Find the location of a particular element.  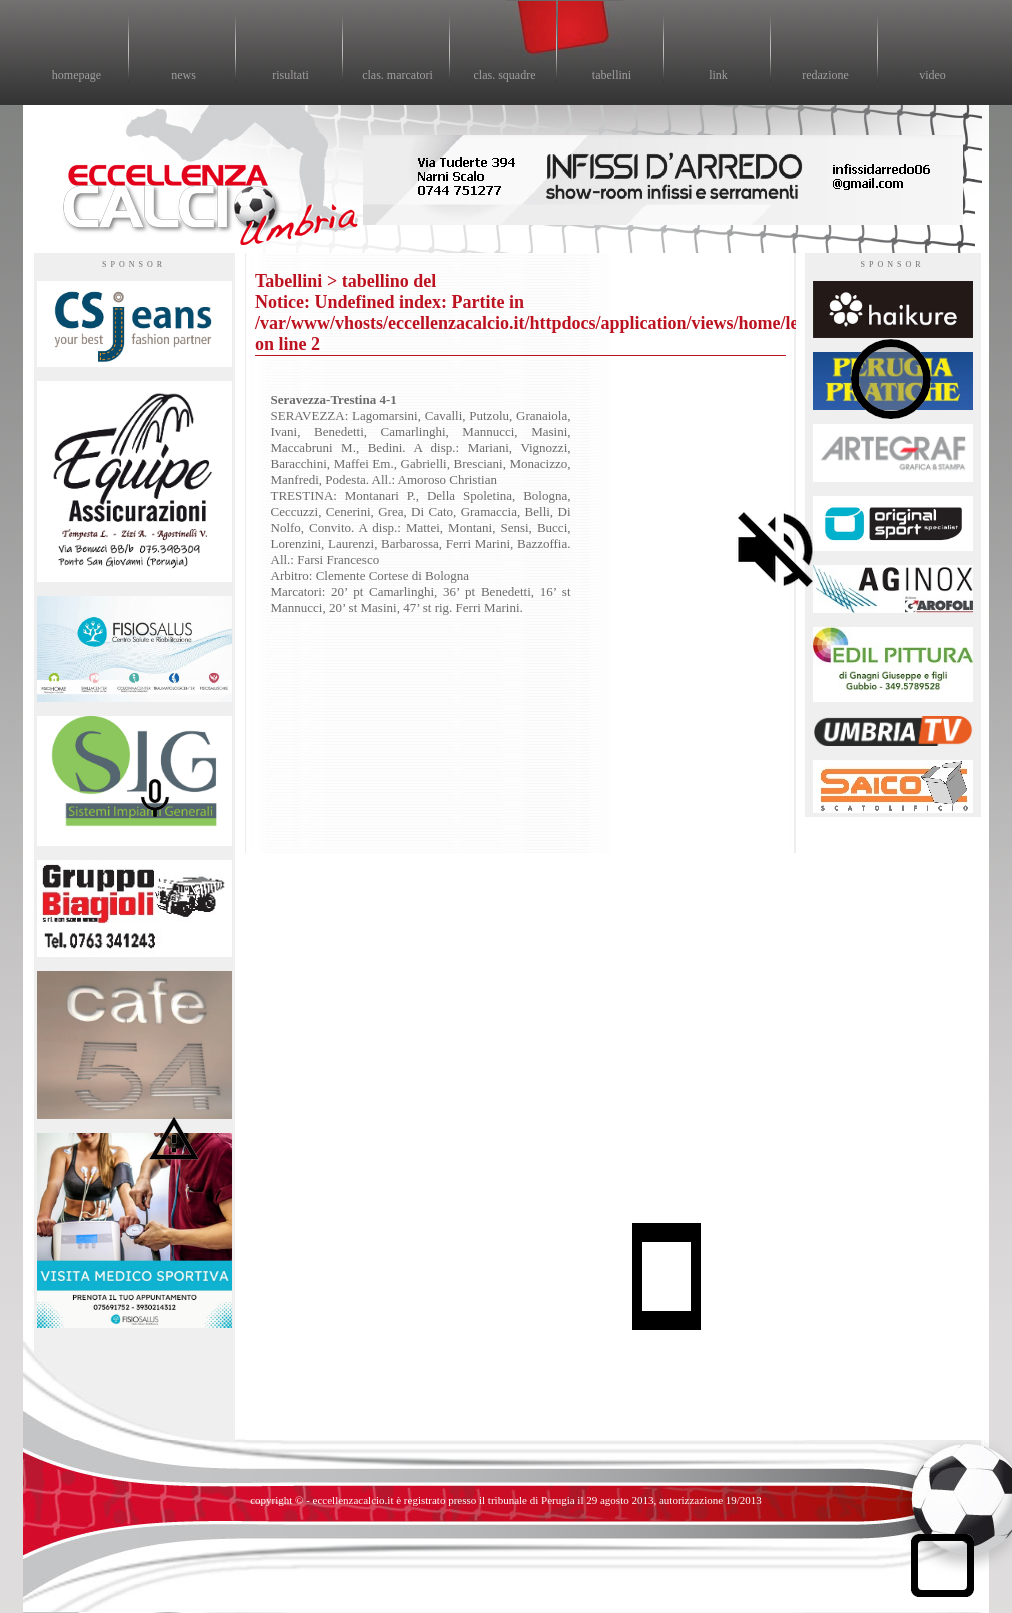

set this device as primary phone is located at coordinates (666, 1276).